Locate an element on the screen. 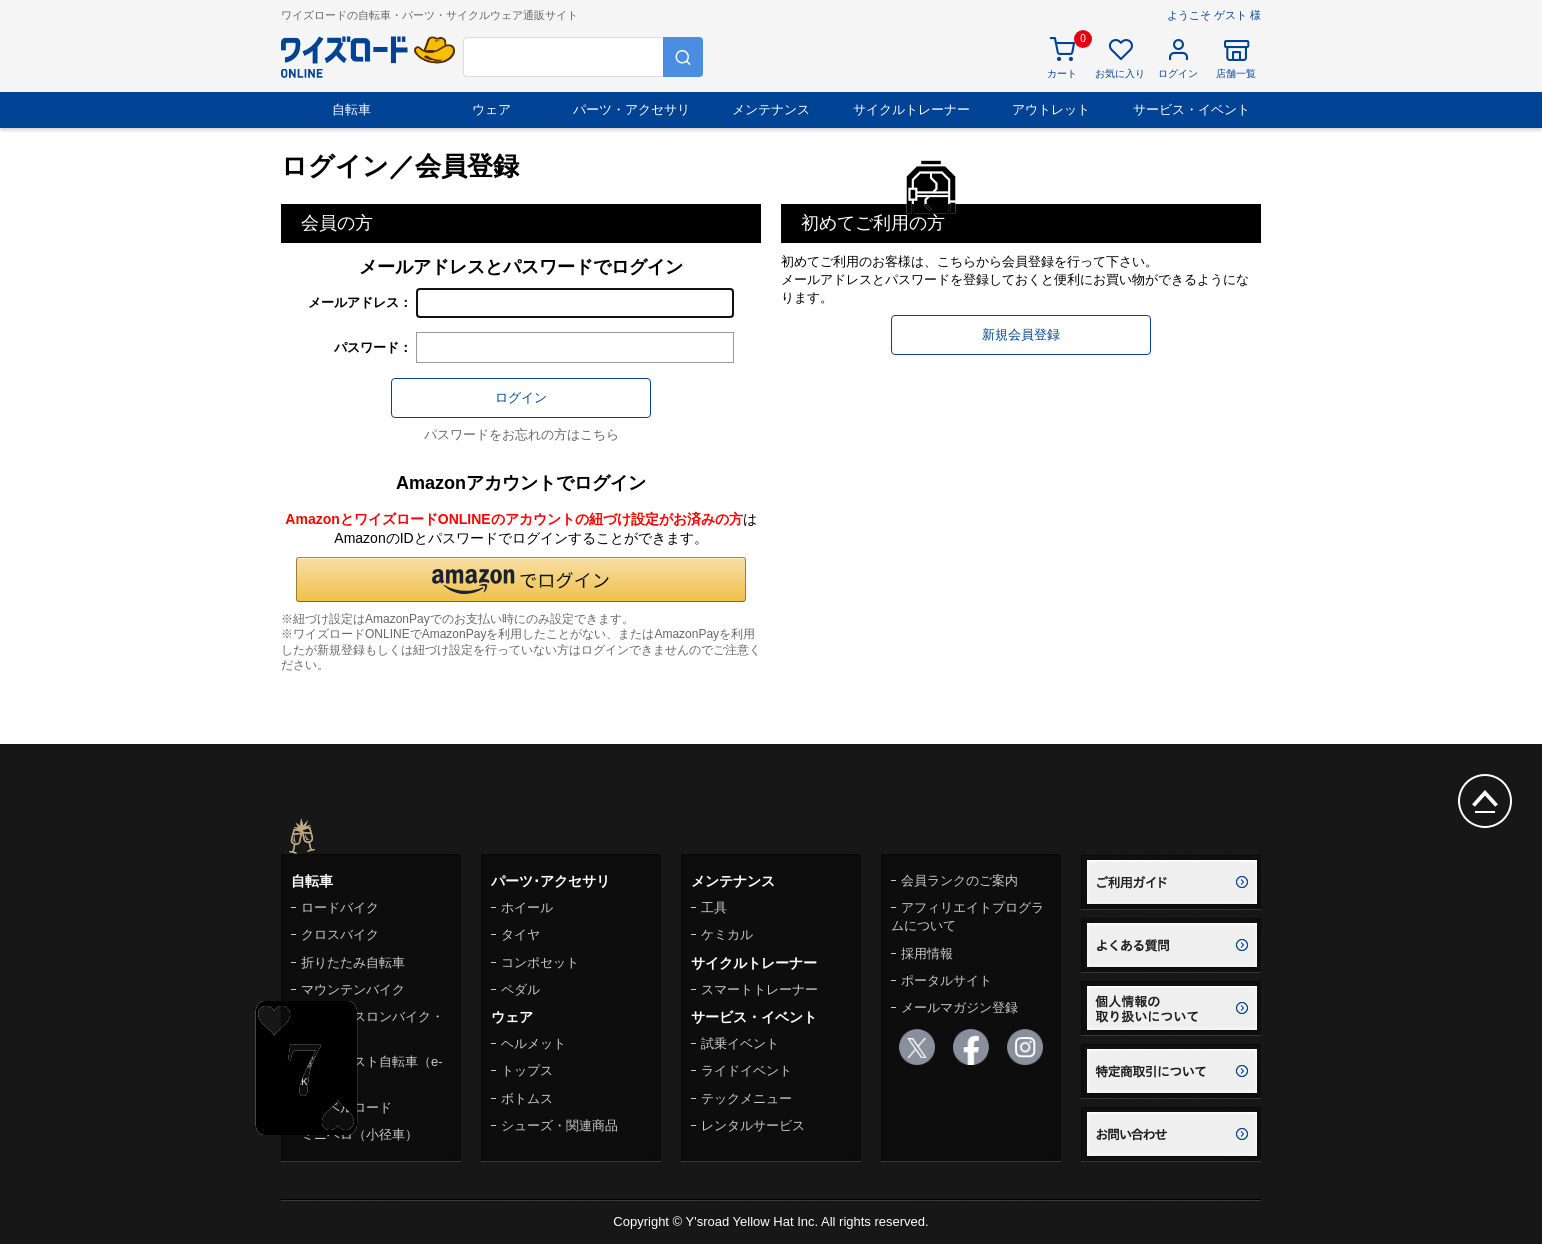 The width and height of the screenshot is (1542, 1244). celebrate an achievement or milestone is located at coordinates (302, 836).